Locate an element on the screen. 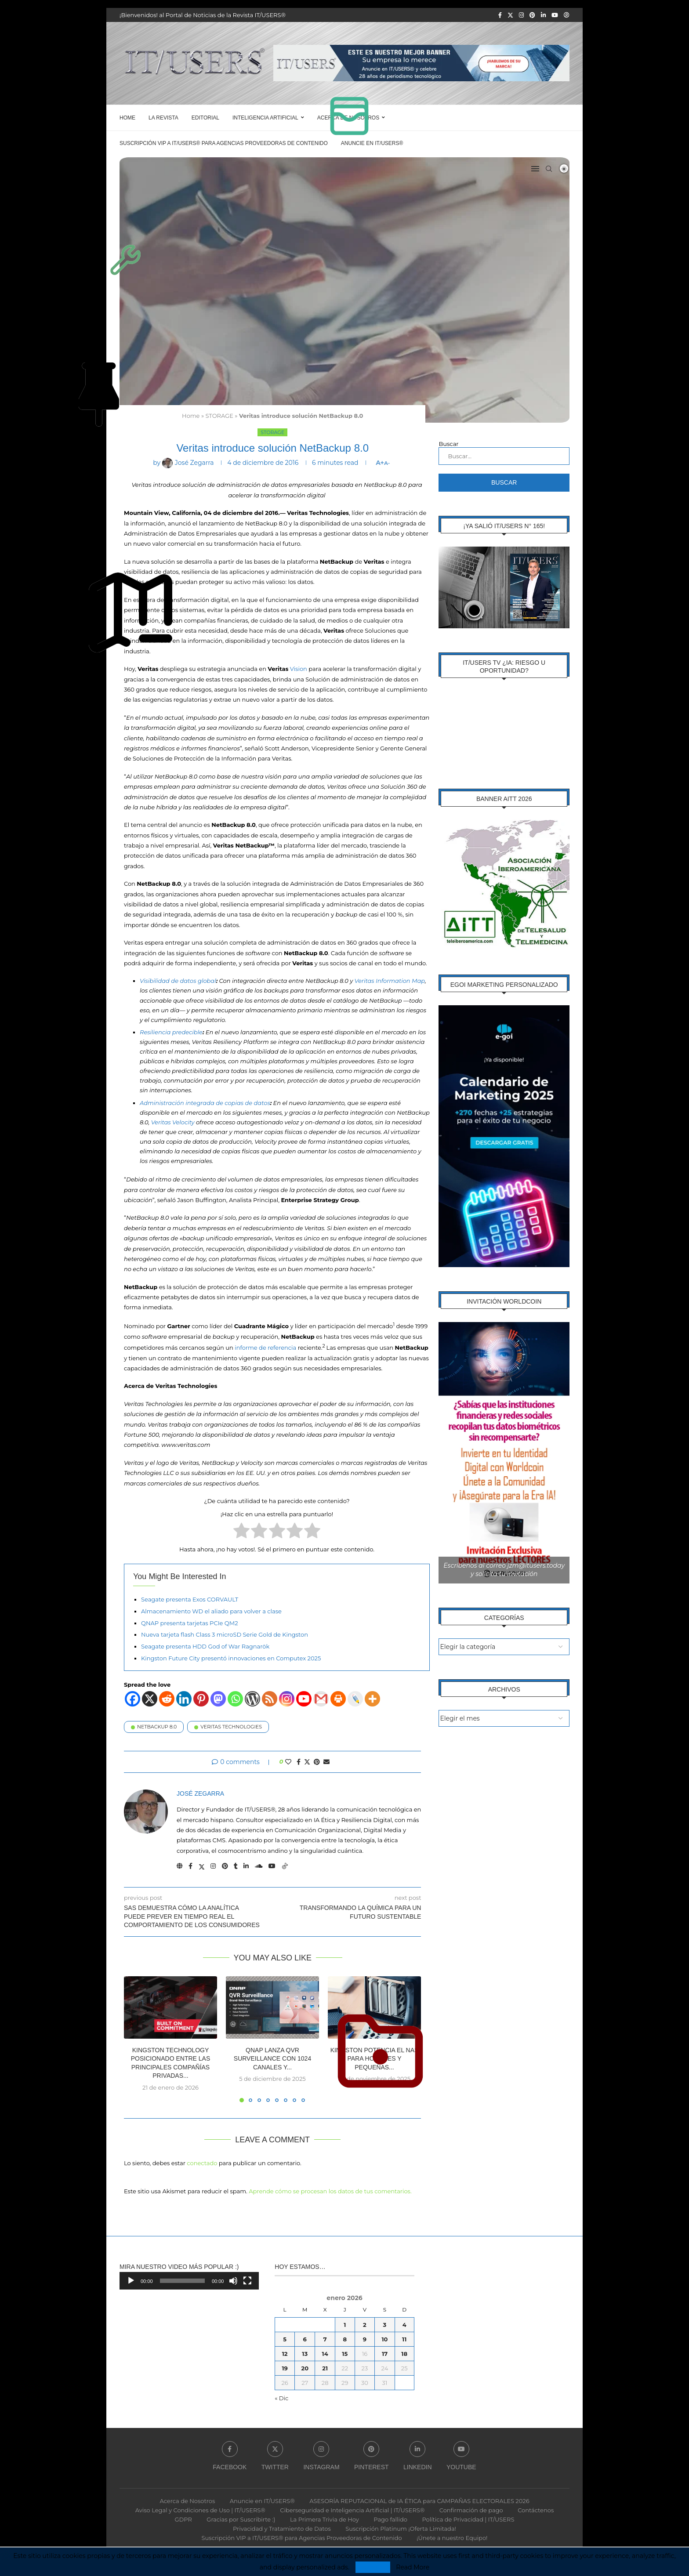  access settings or configuration options is located at coordinates (125, 260).